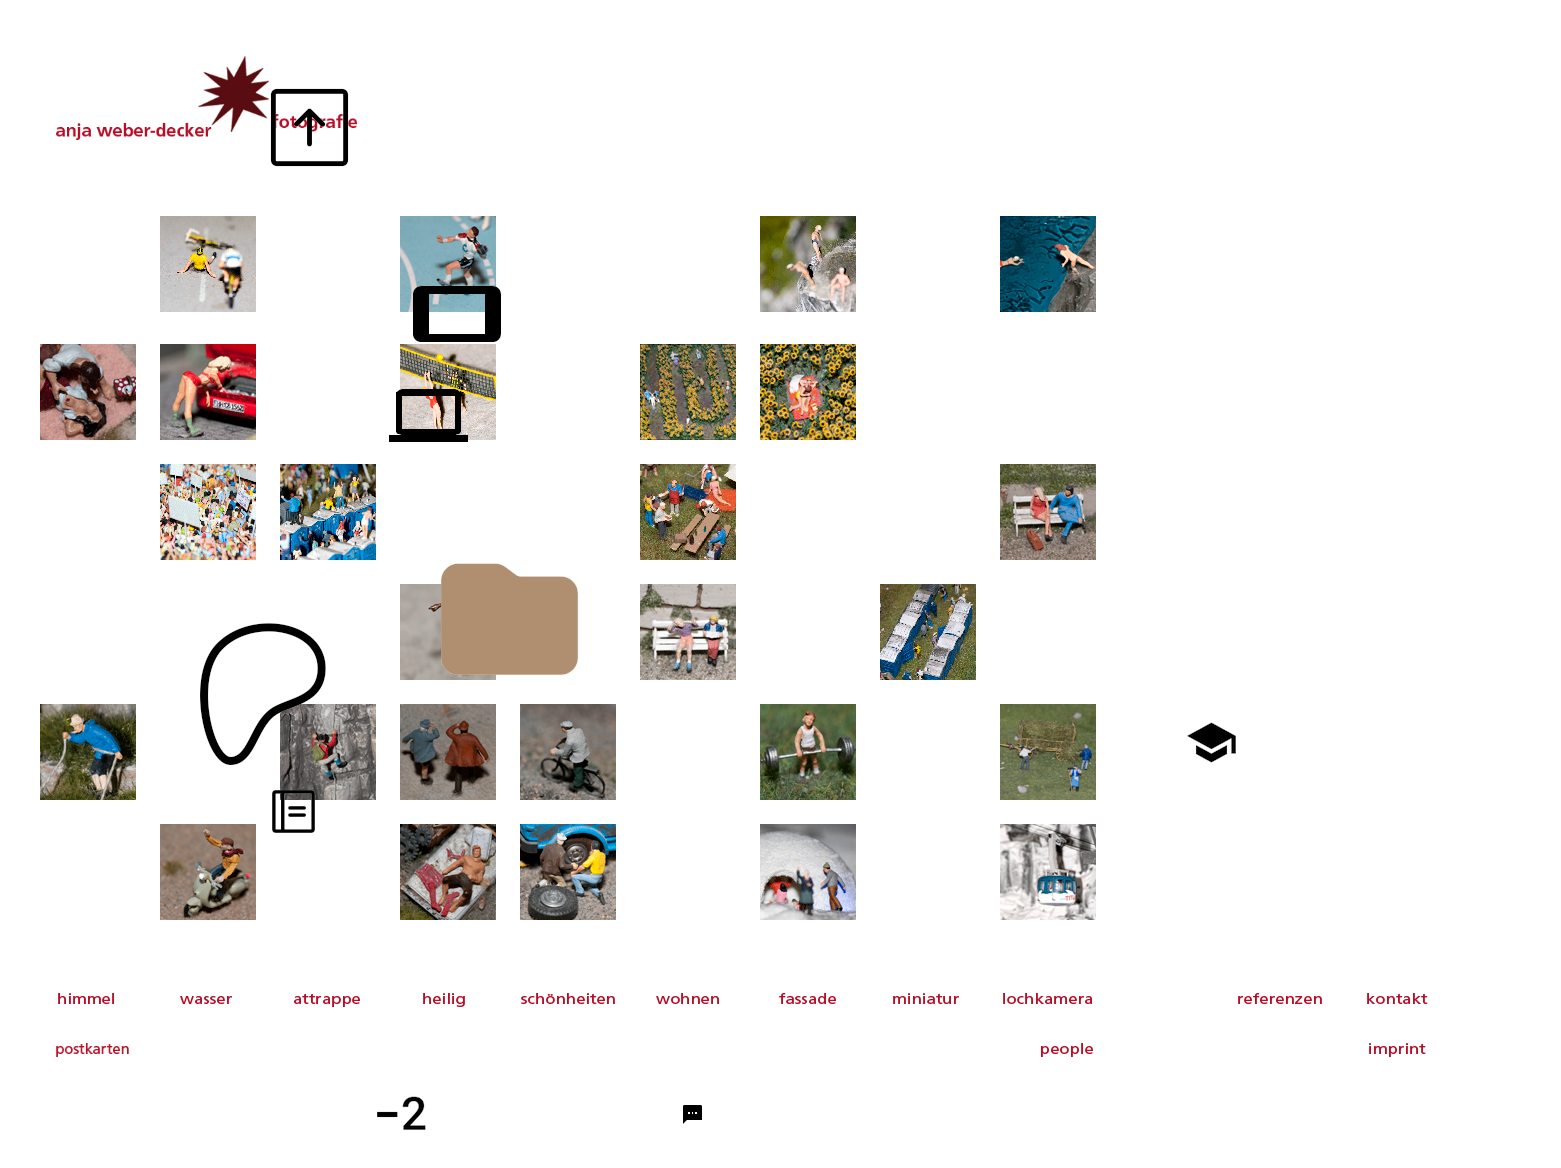 This screenshot has height=1168, width=1561. I want to click on upload a file or content, so click(309, 127).